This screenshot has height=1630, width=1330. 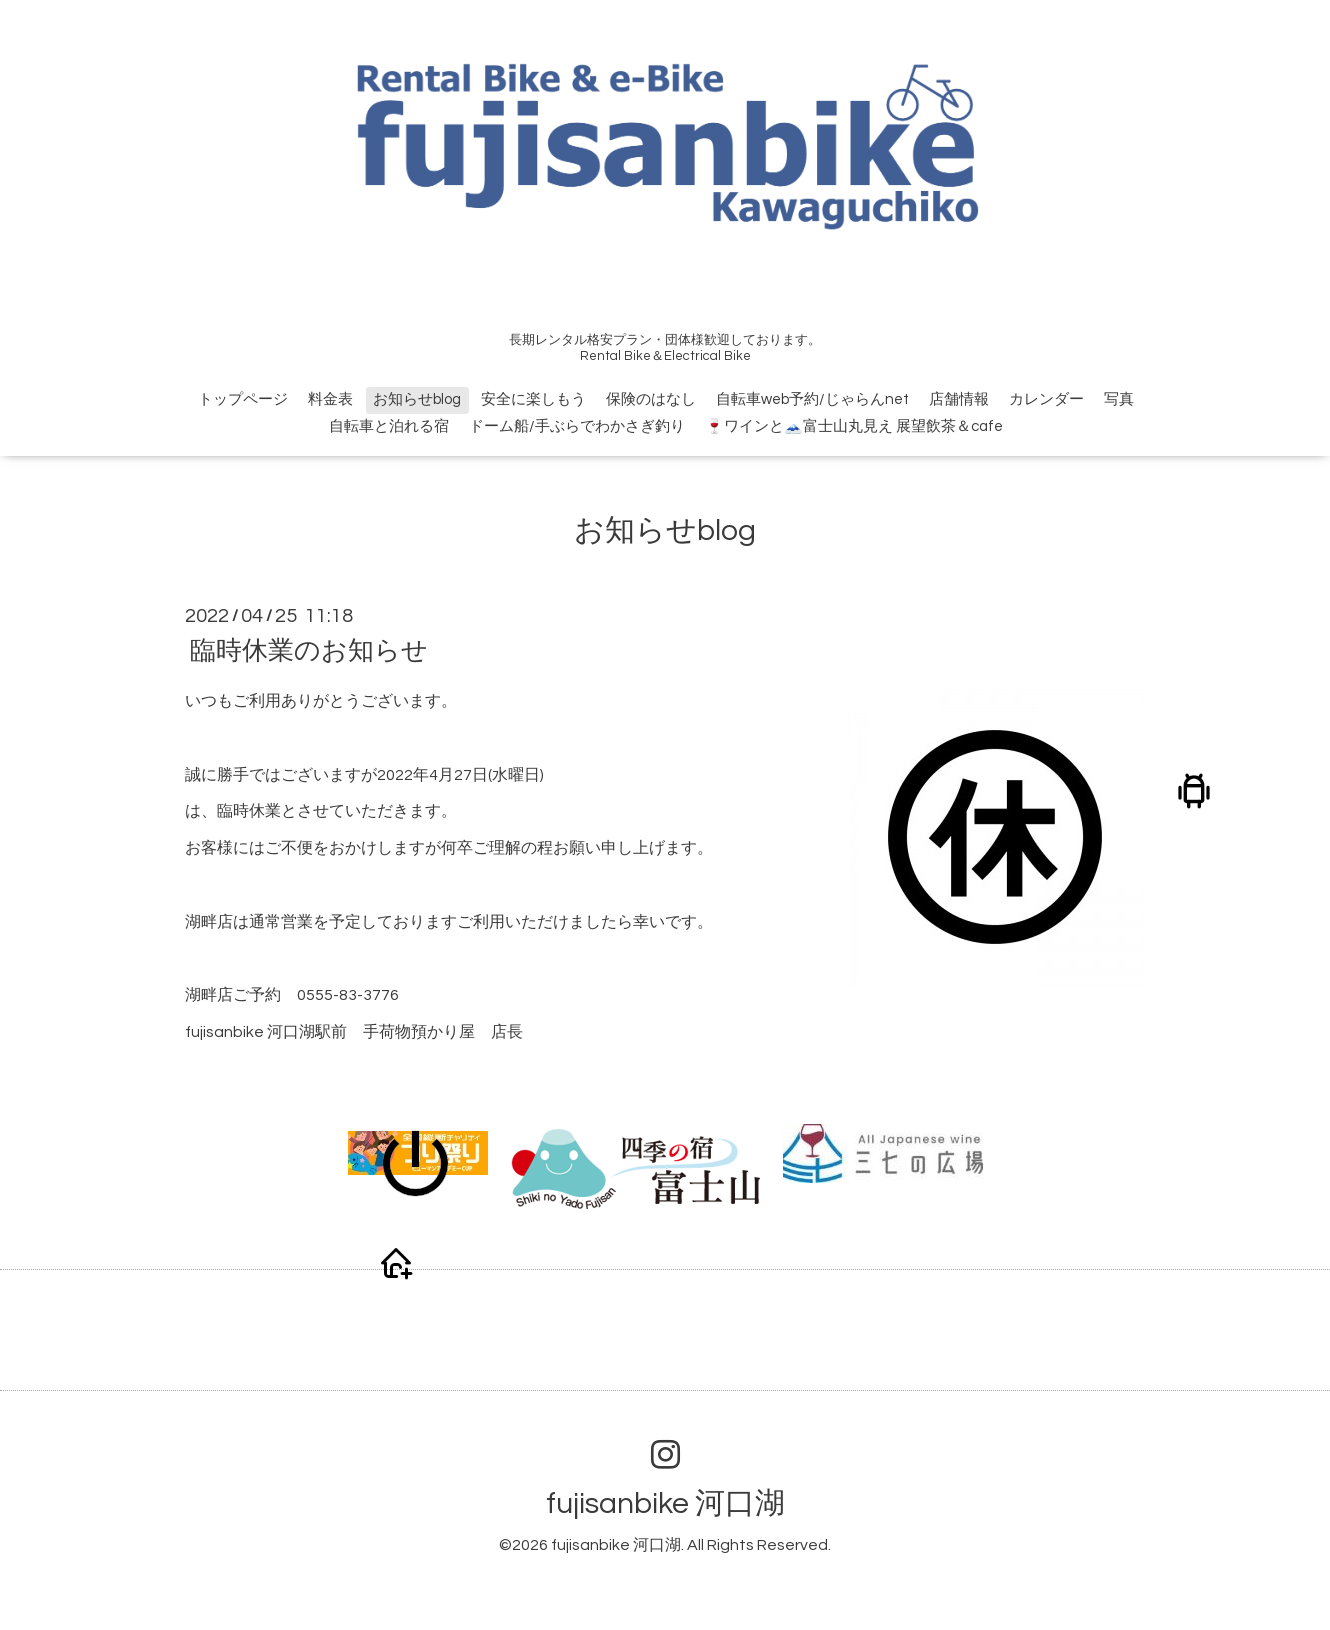 I want to click on power on or off the device, so click(x=415, y=1163).